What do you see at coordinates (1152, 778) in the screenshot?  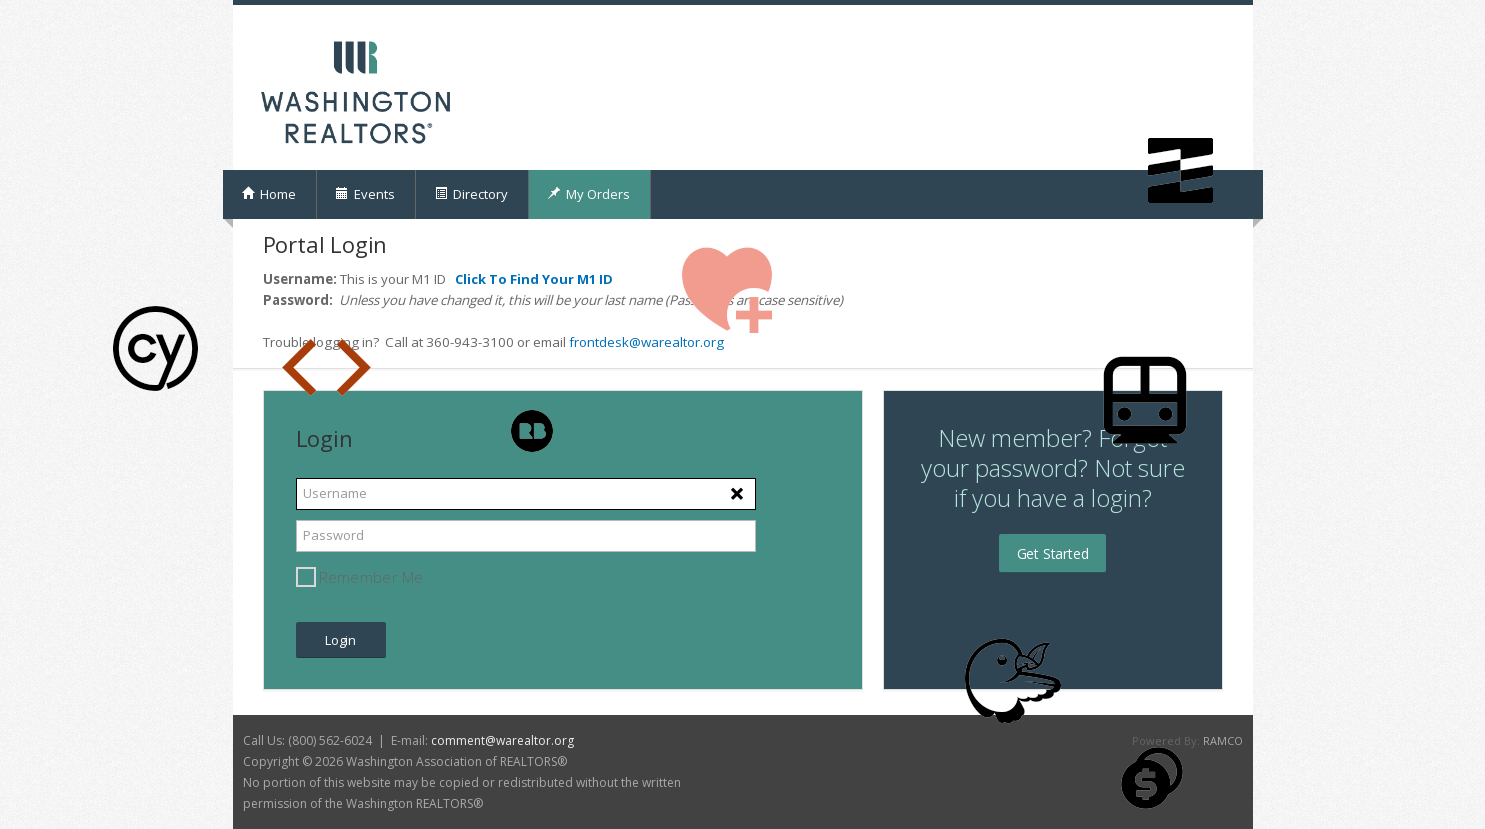 I see `view your coin balance or currency` at bounding box center [1152, 778].